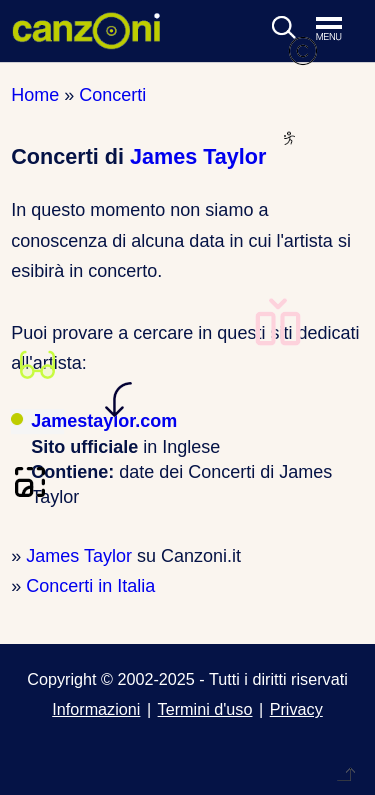  What do you see at coordinates (278, 323) in the screenshot?
I see `align elements to the top edge` at bounding box center [278, 323].